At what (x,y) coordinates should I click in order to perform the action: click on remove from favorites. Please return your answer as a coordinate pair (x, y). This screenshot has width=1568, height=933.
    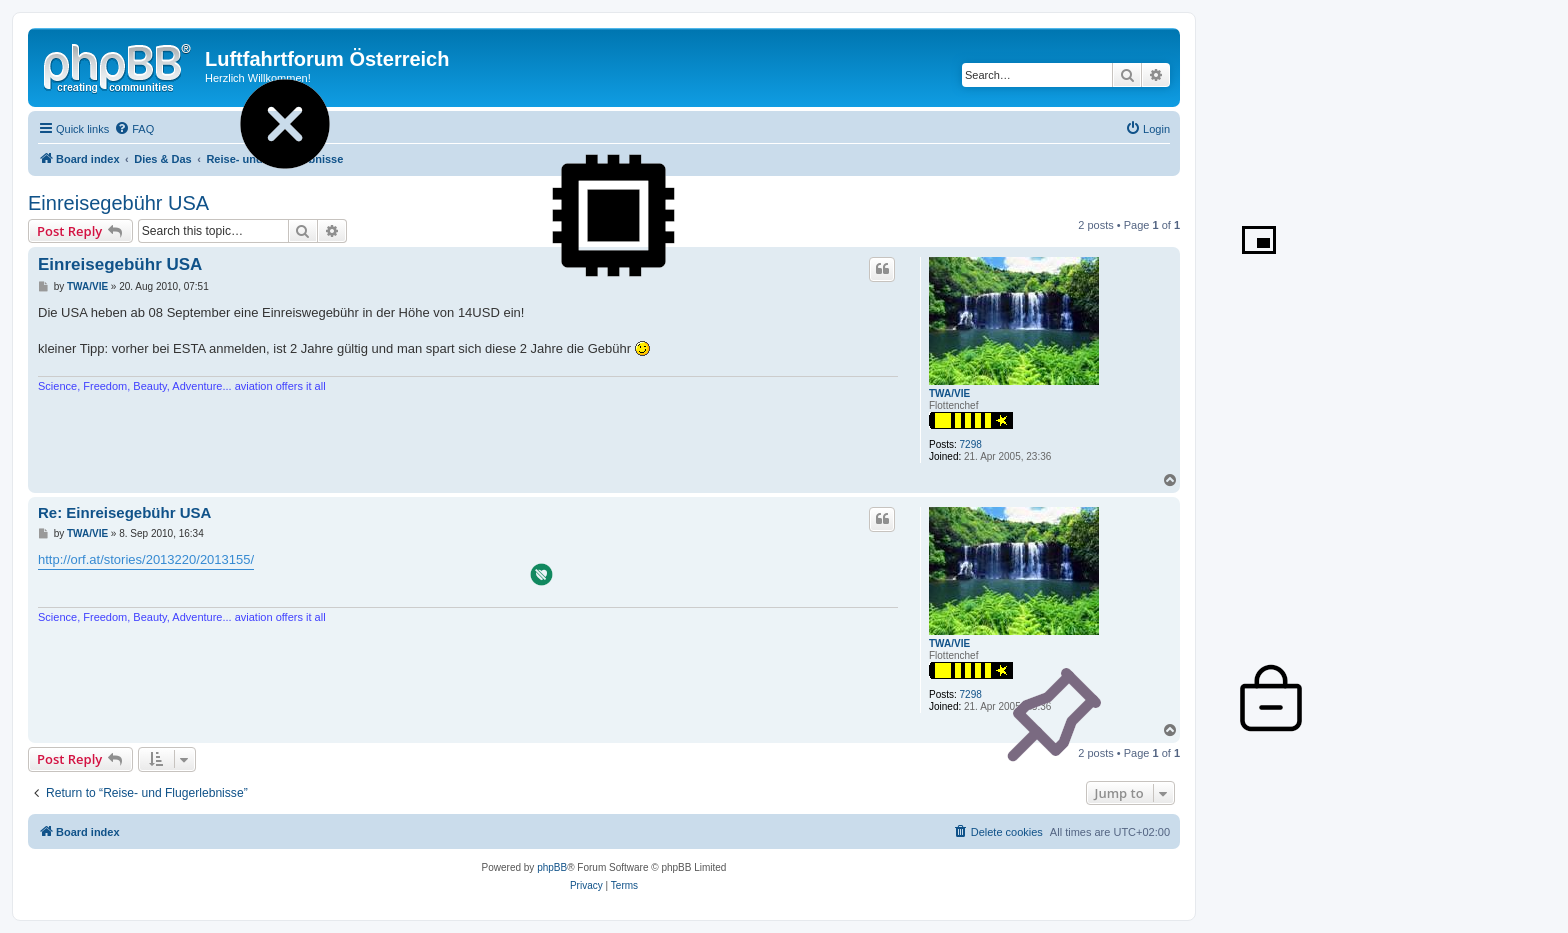
    Looking at the image, I should click on (541, 574).